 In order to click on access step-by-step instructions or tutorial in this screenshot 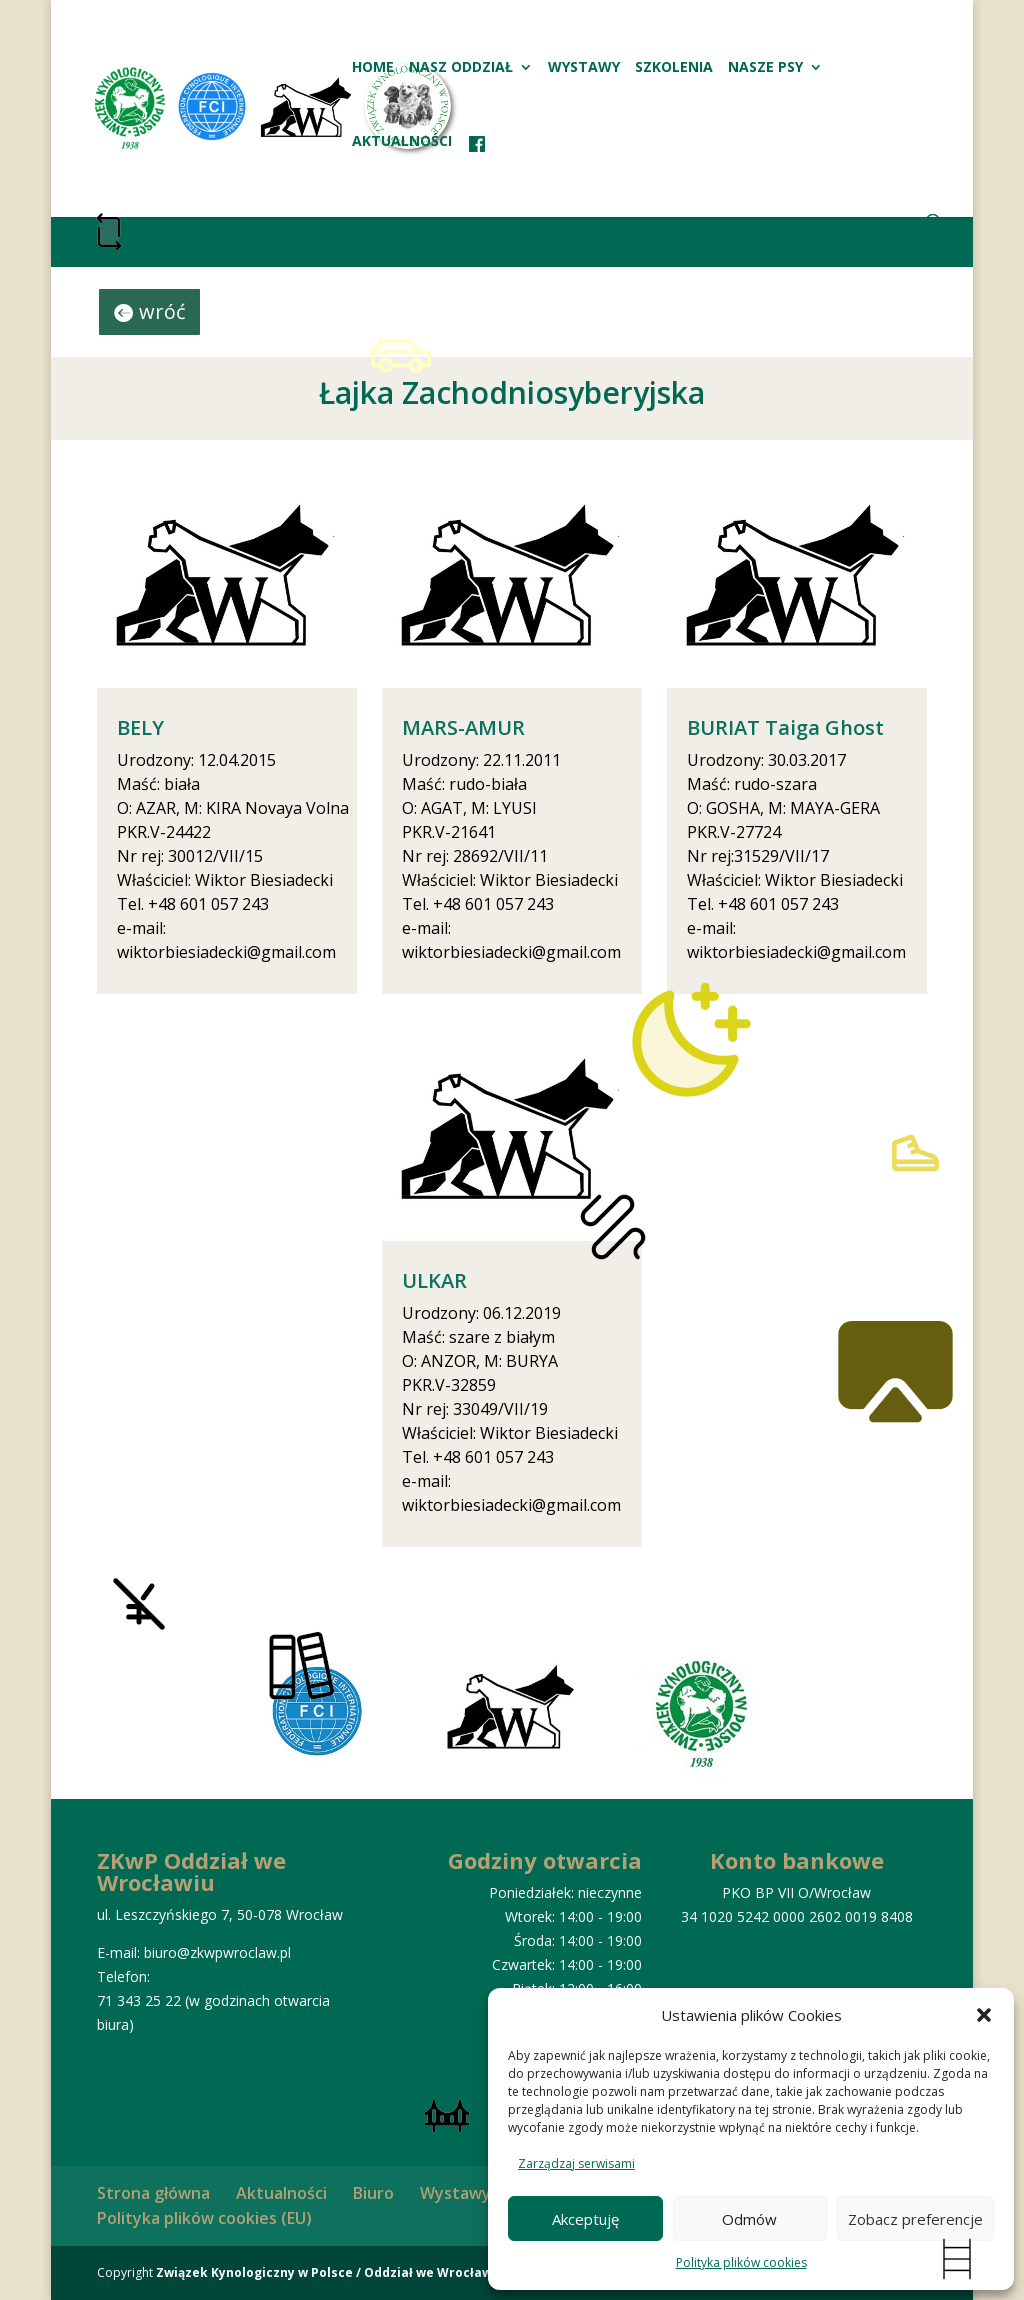, I will do `click(957, 2259)`.